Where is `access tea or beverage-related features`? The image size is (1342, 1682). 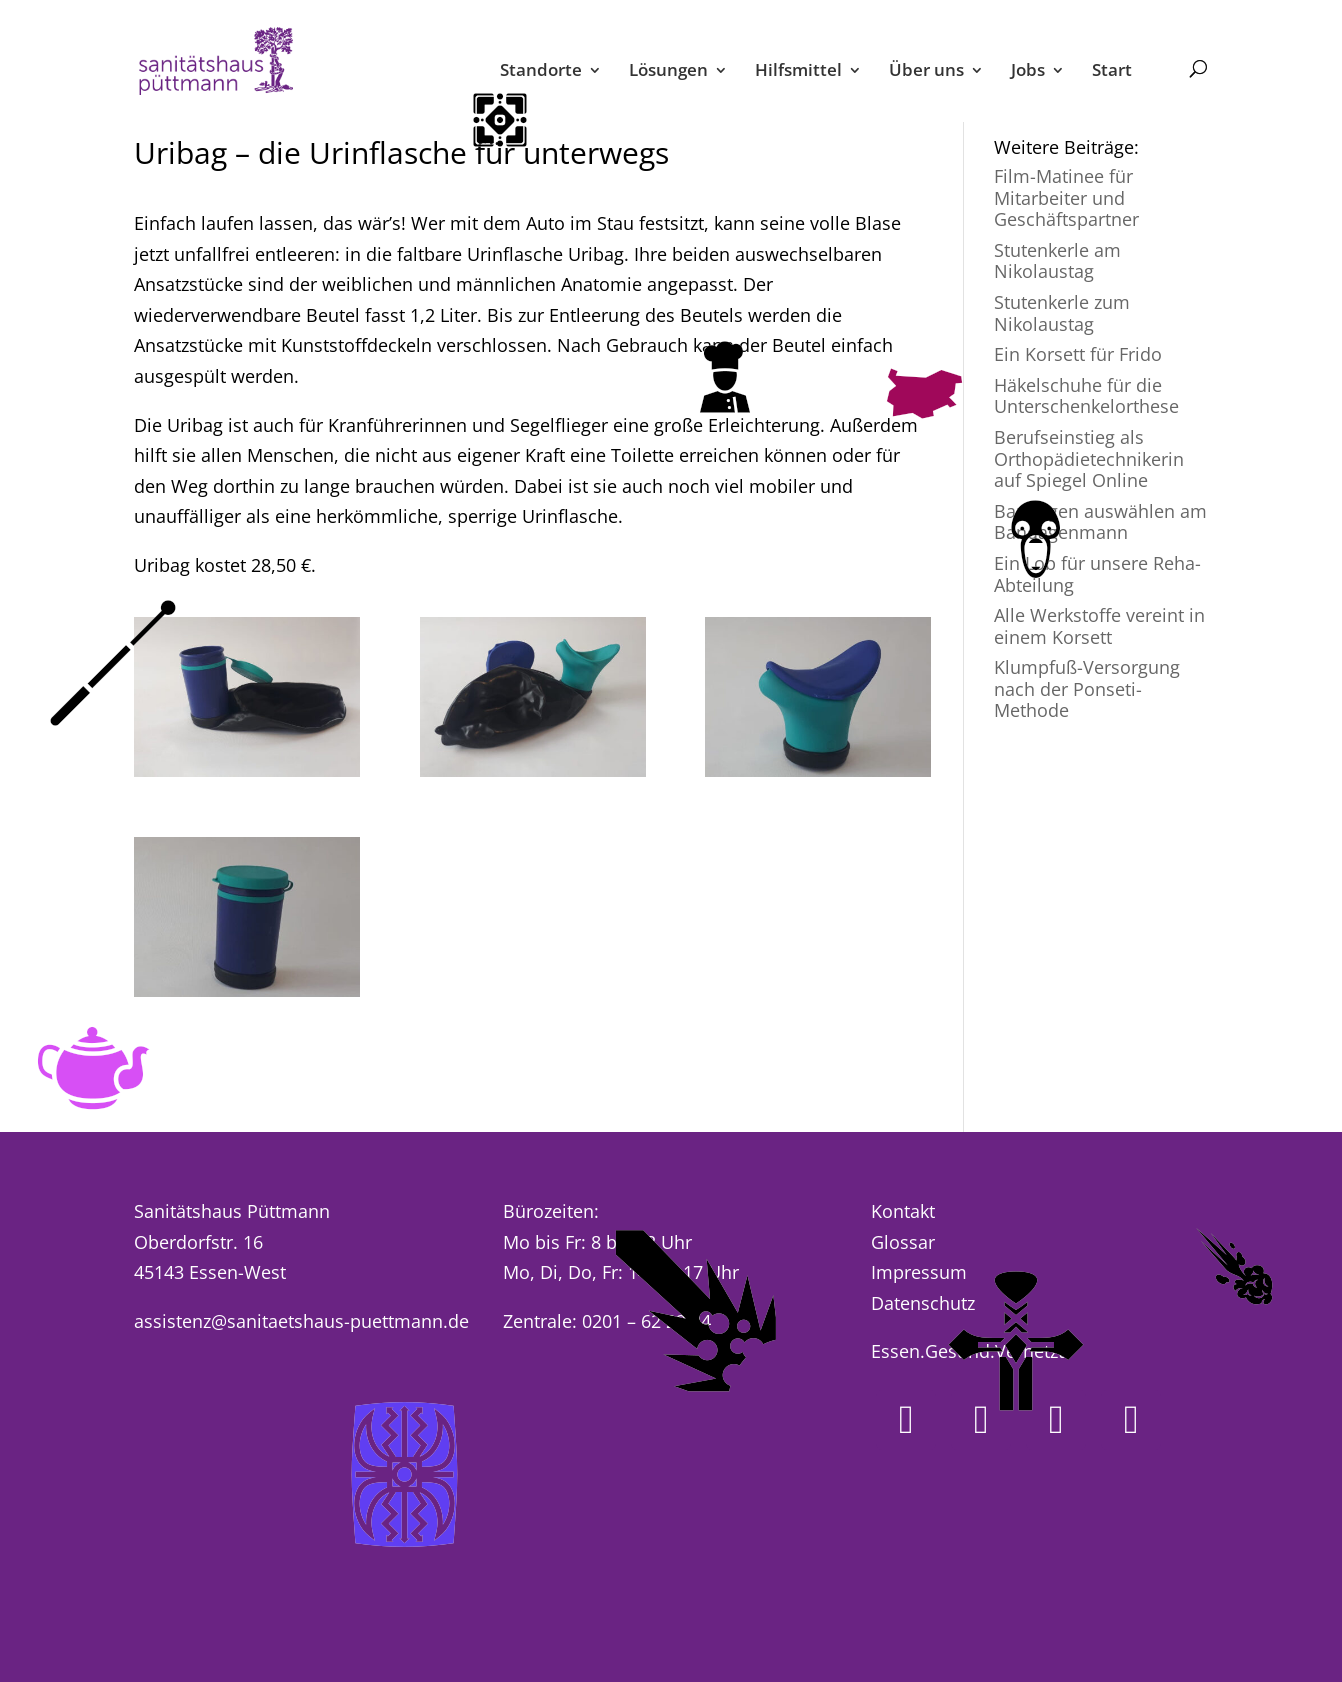 access tea or beverage-related features is located at coordinates (93, 1067).